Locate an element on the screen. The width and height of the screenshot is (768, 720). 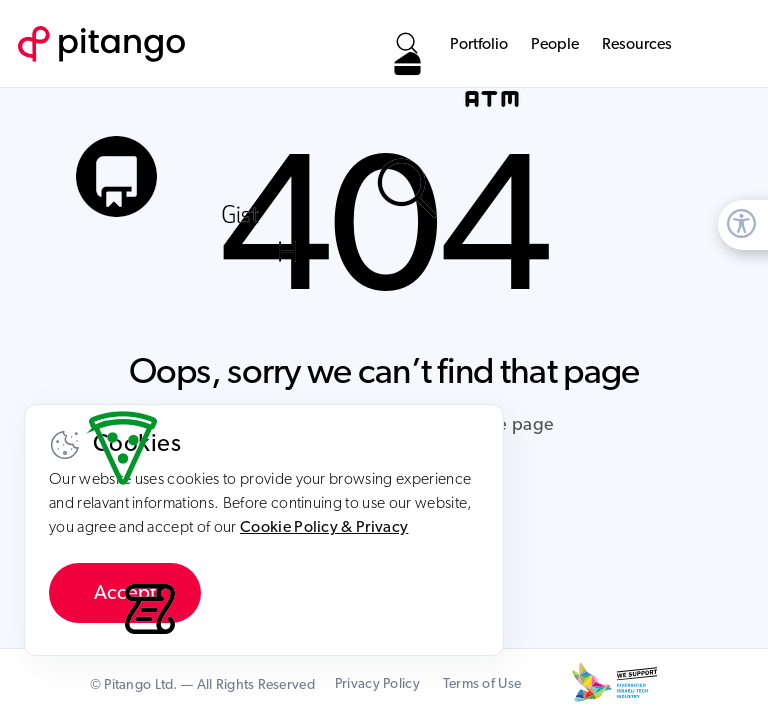
browse food or restaurant options is located at coordinates (123, 448).